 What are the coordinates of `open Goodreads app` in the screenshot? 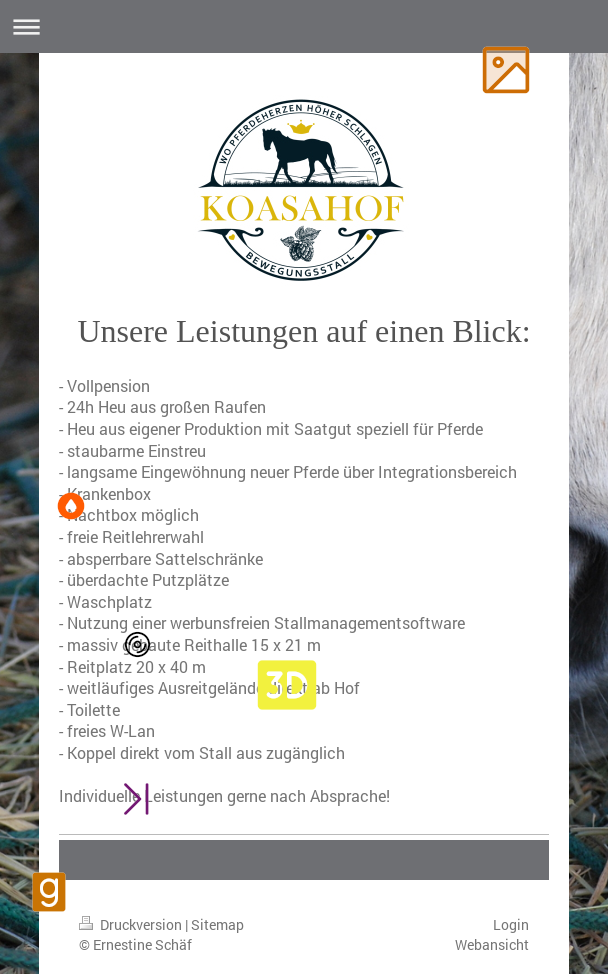 It's located at (49, 892).